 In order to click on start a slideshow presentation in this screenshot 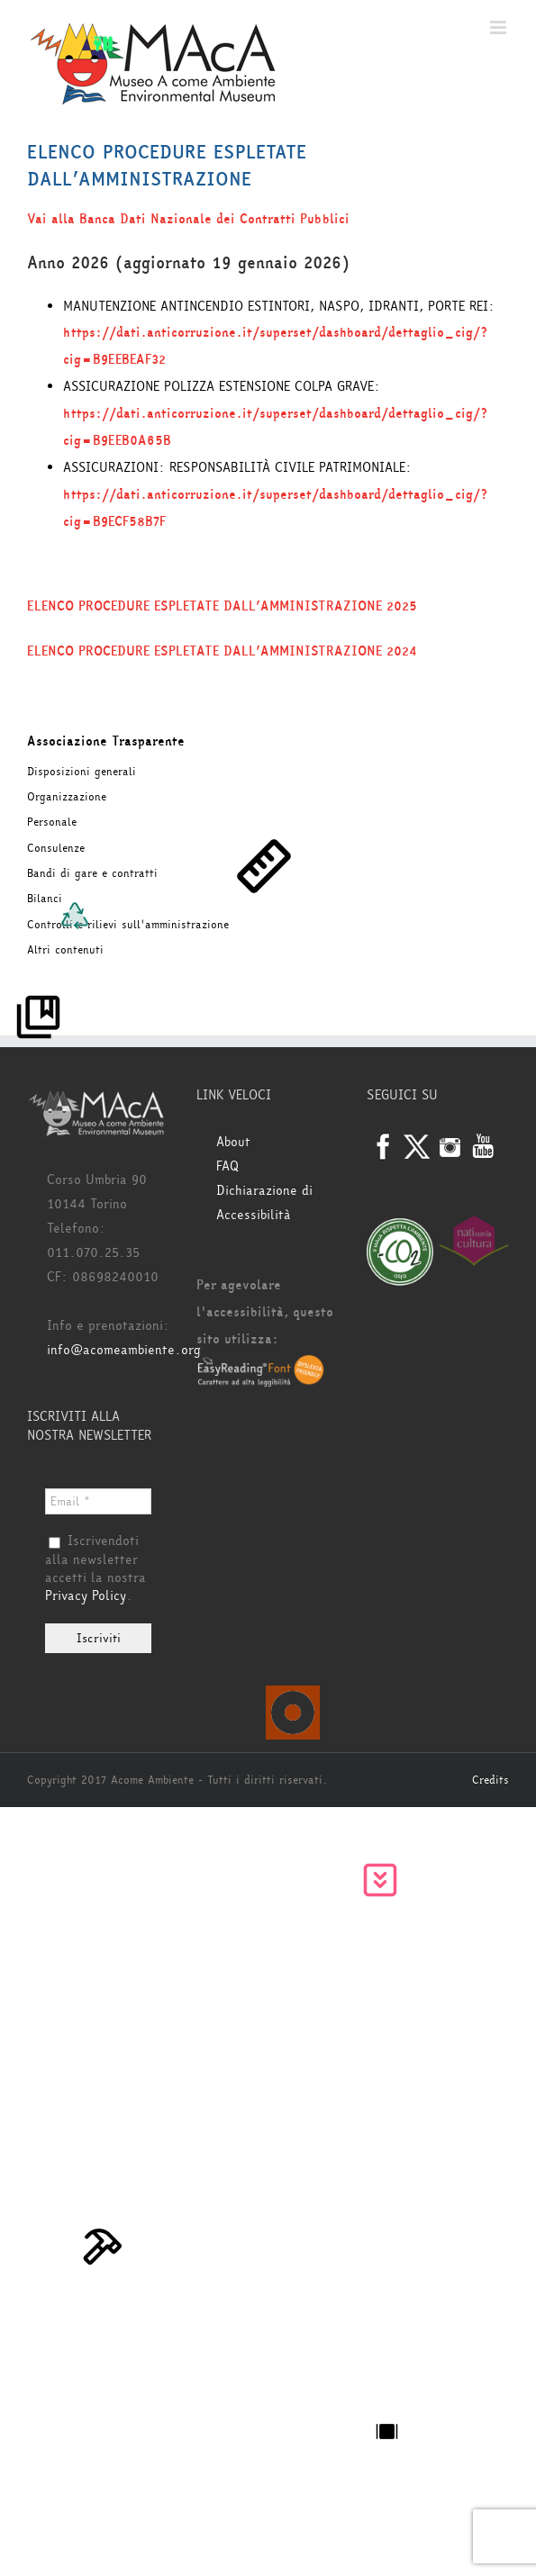, I will do `click(386, 2431)`.